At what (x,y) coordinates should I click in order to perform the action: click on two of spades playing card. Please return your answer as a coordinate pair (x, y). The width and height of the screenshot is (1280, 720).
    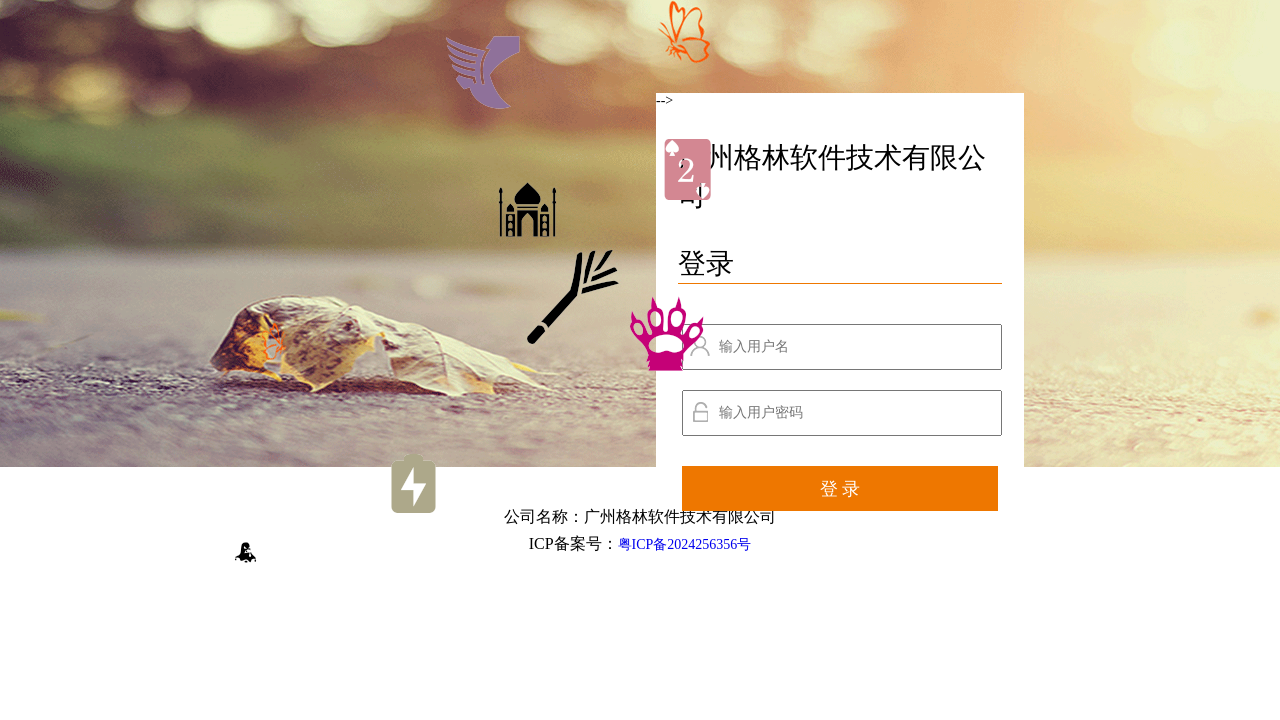
    Looking at the image, I should click on (687, 169).